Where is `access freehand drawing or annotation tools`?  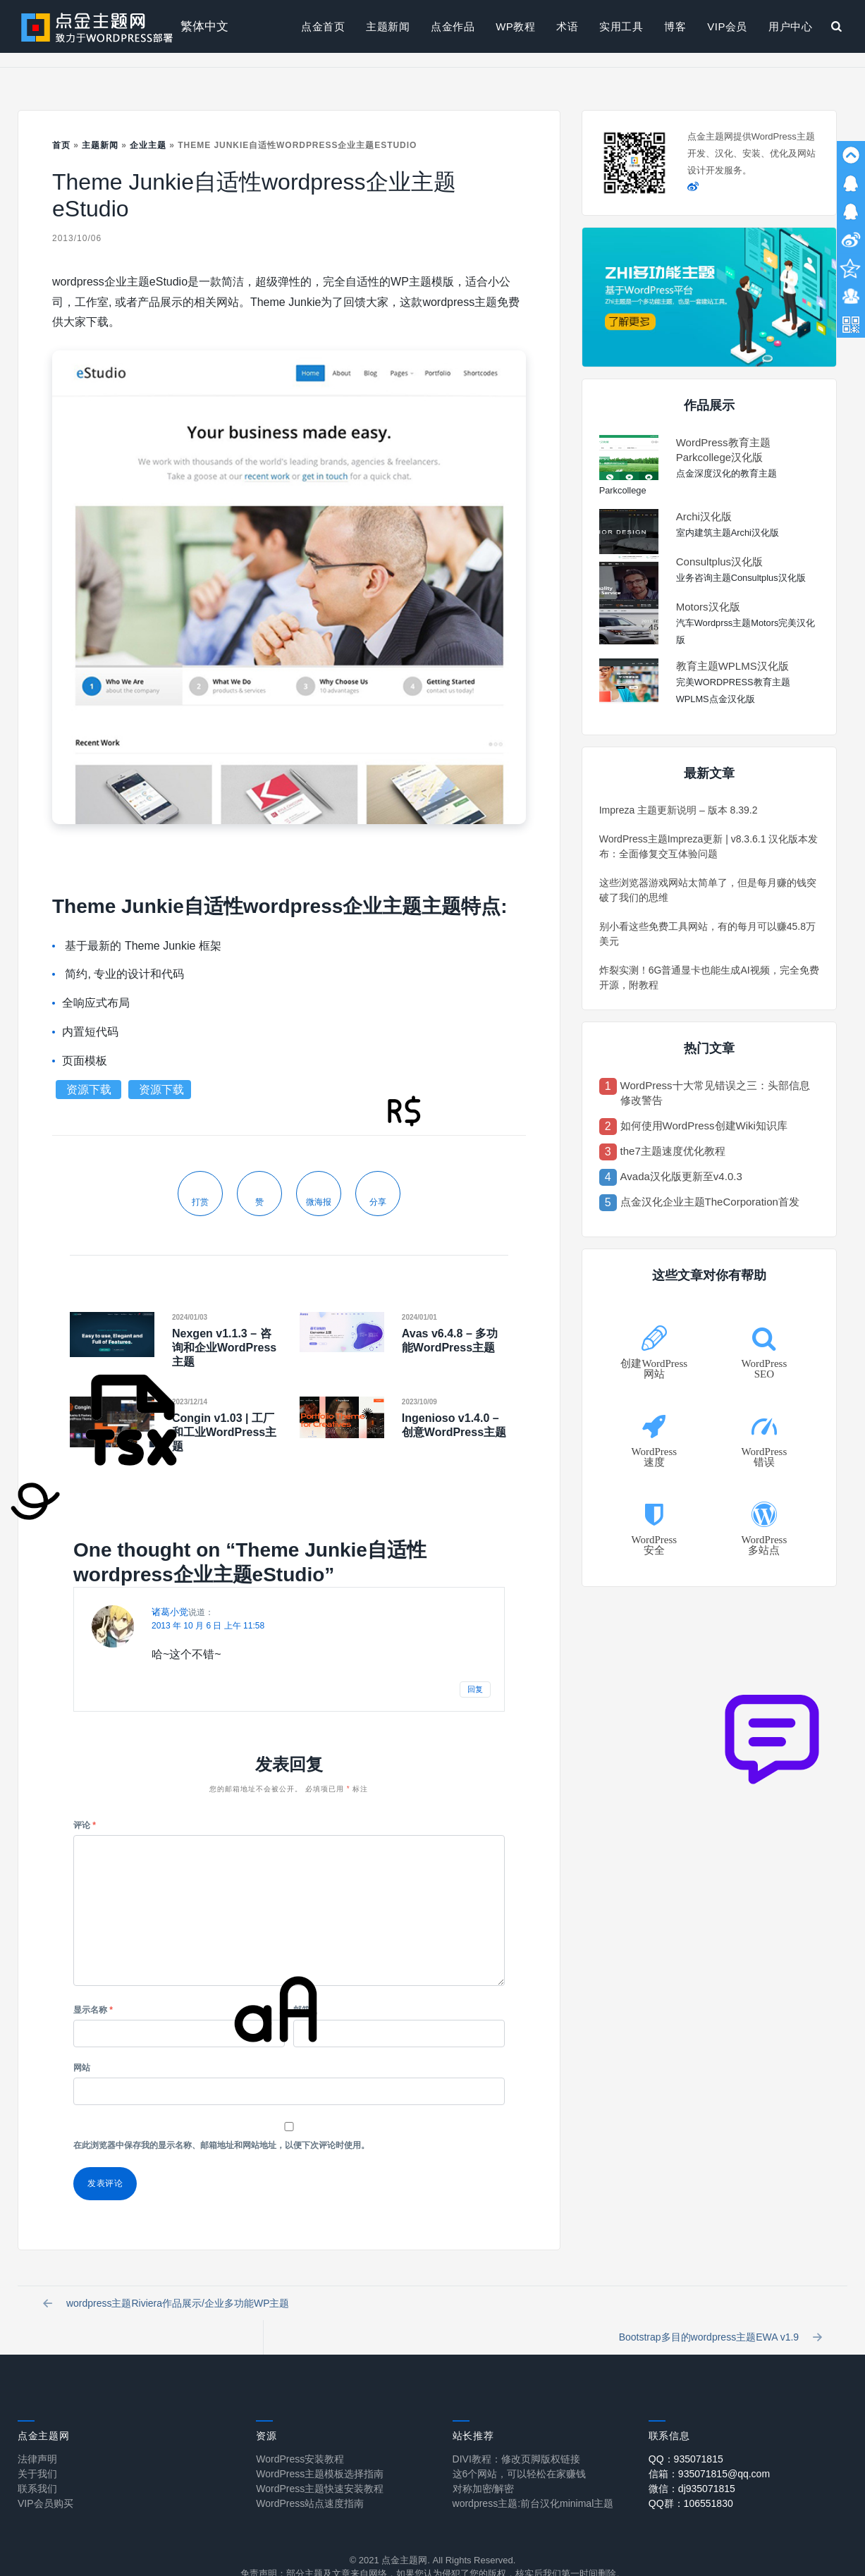 access freehand drawing or annotation tools is located at coordinates (34, 1501).